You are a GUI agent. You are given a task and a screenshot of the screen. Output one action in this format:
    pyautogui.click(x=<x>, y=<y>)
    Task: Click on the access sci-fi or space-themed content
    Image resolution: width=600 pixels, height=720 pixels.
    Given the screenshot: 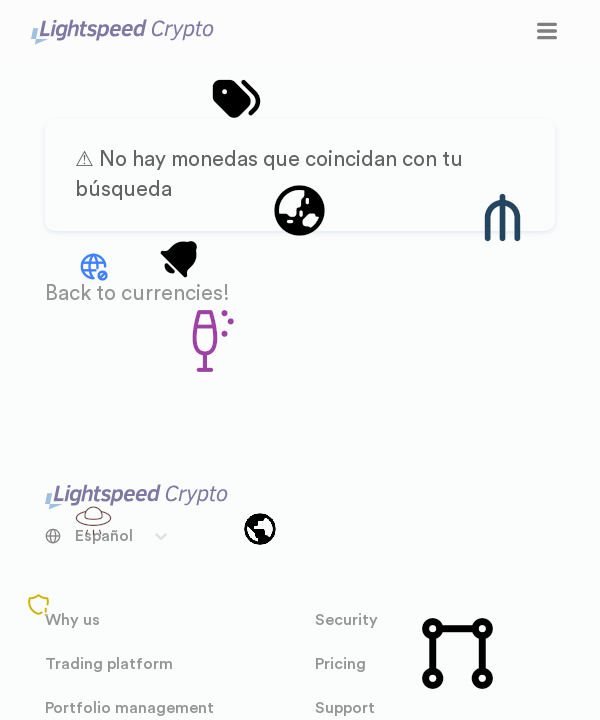 What is the action you would take?
    pyautogui.click(x=93, y=520)
    